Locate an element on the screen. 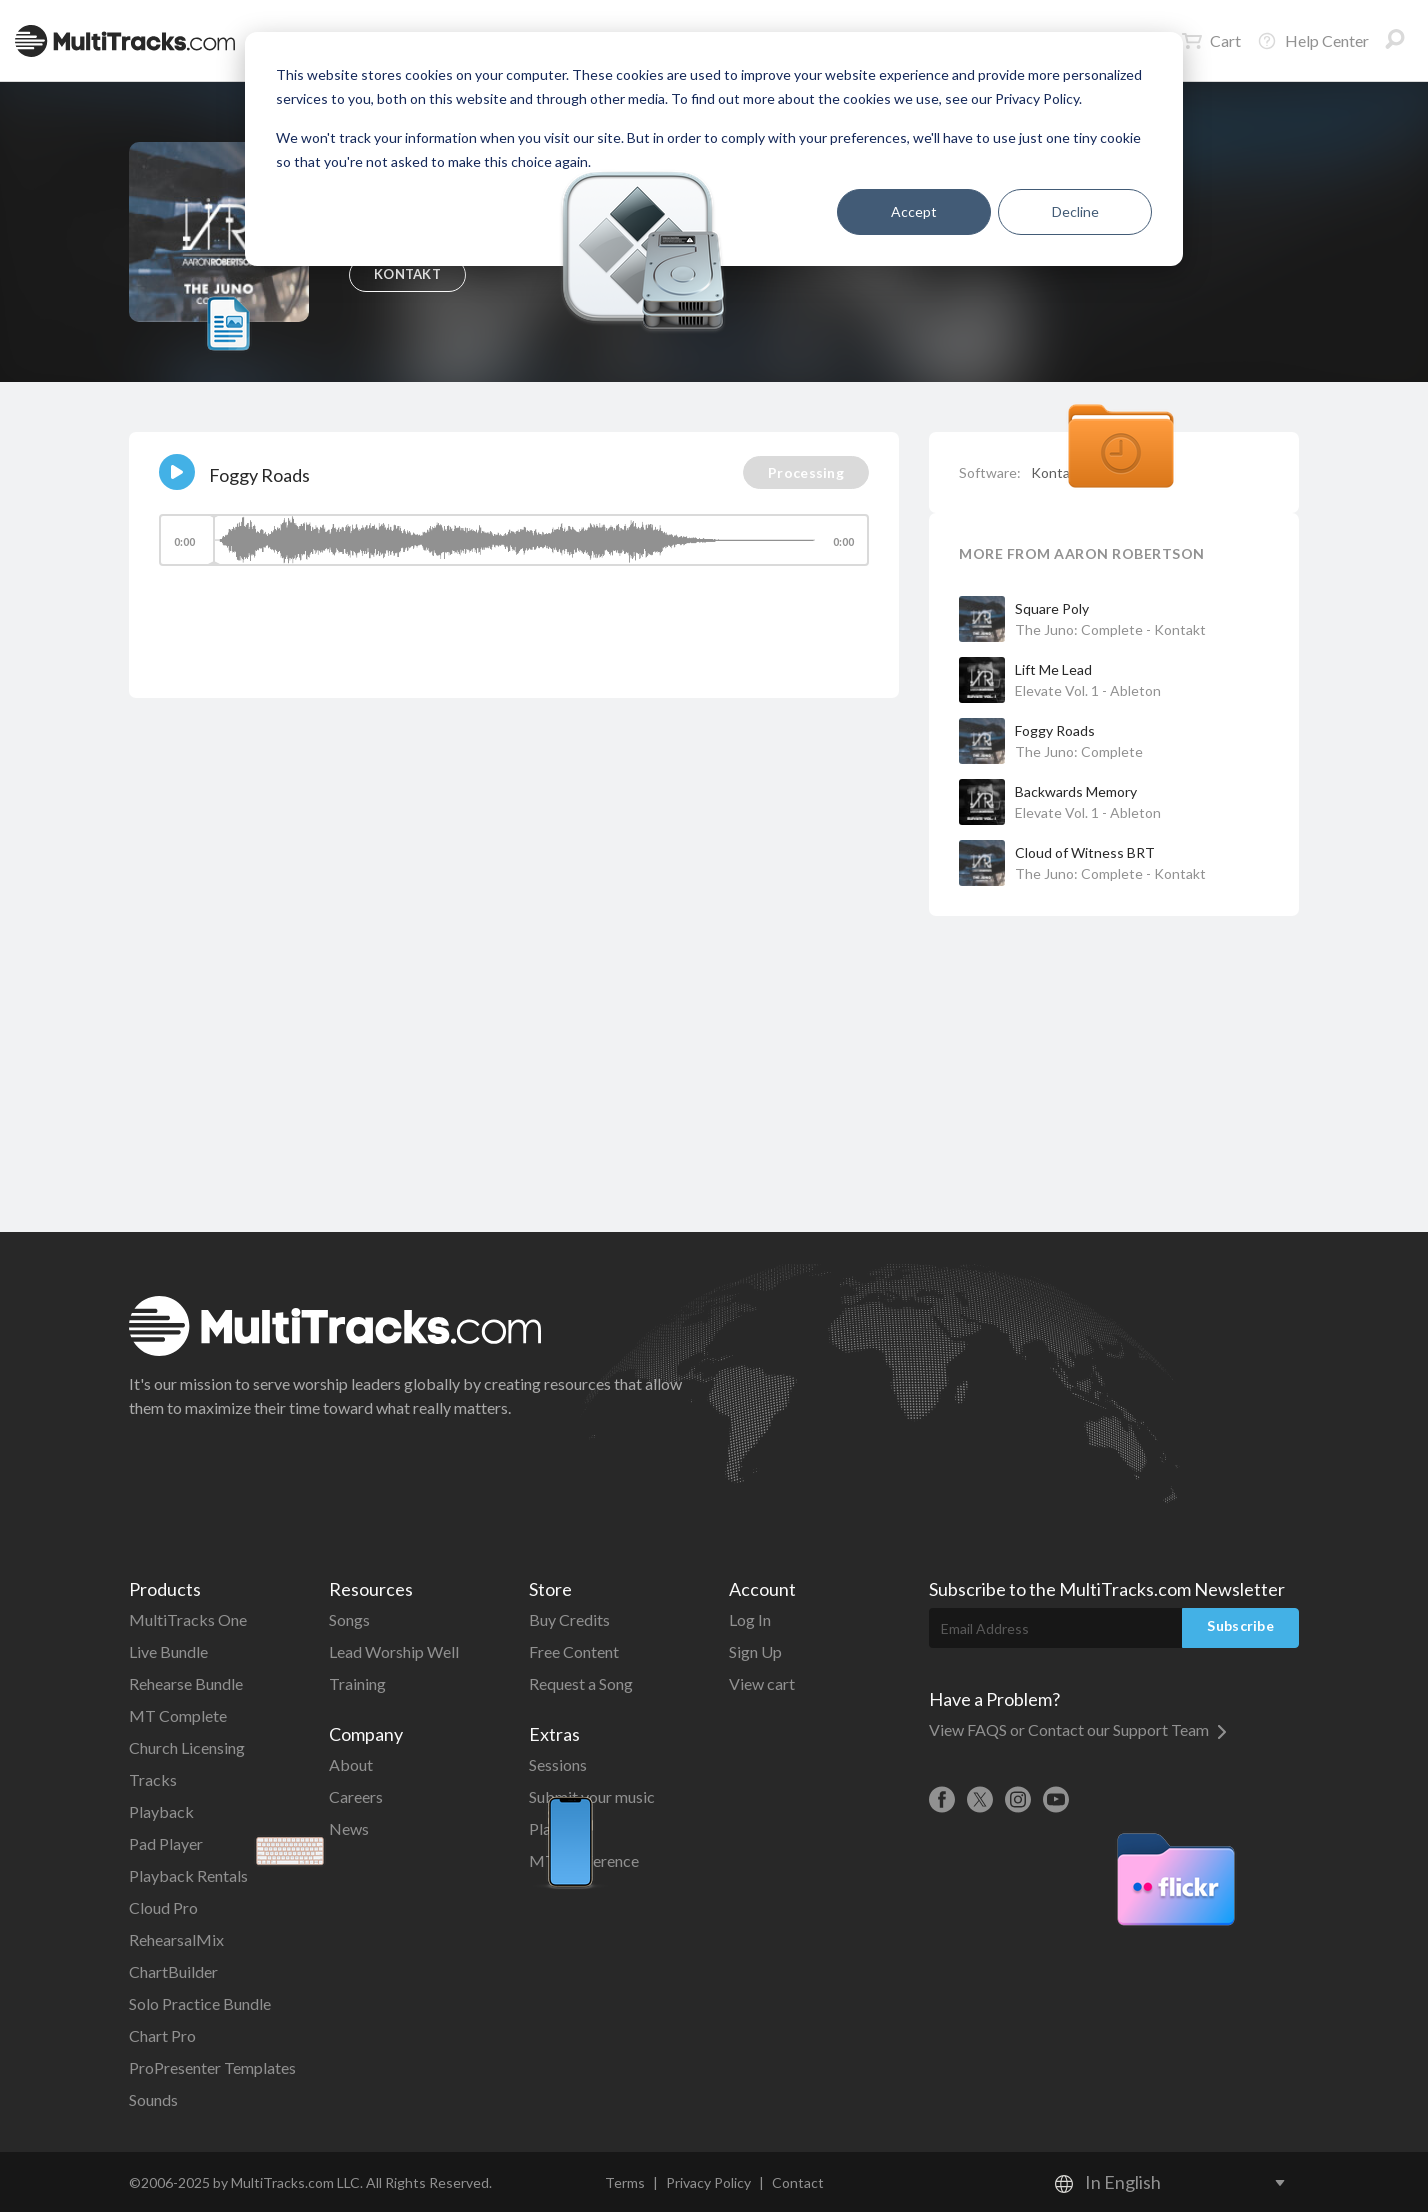 This screenshot has width=1428, height=2212. open folder containing flickr downloads or exports is located at coordinates (1175, 1882).